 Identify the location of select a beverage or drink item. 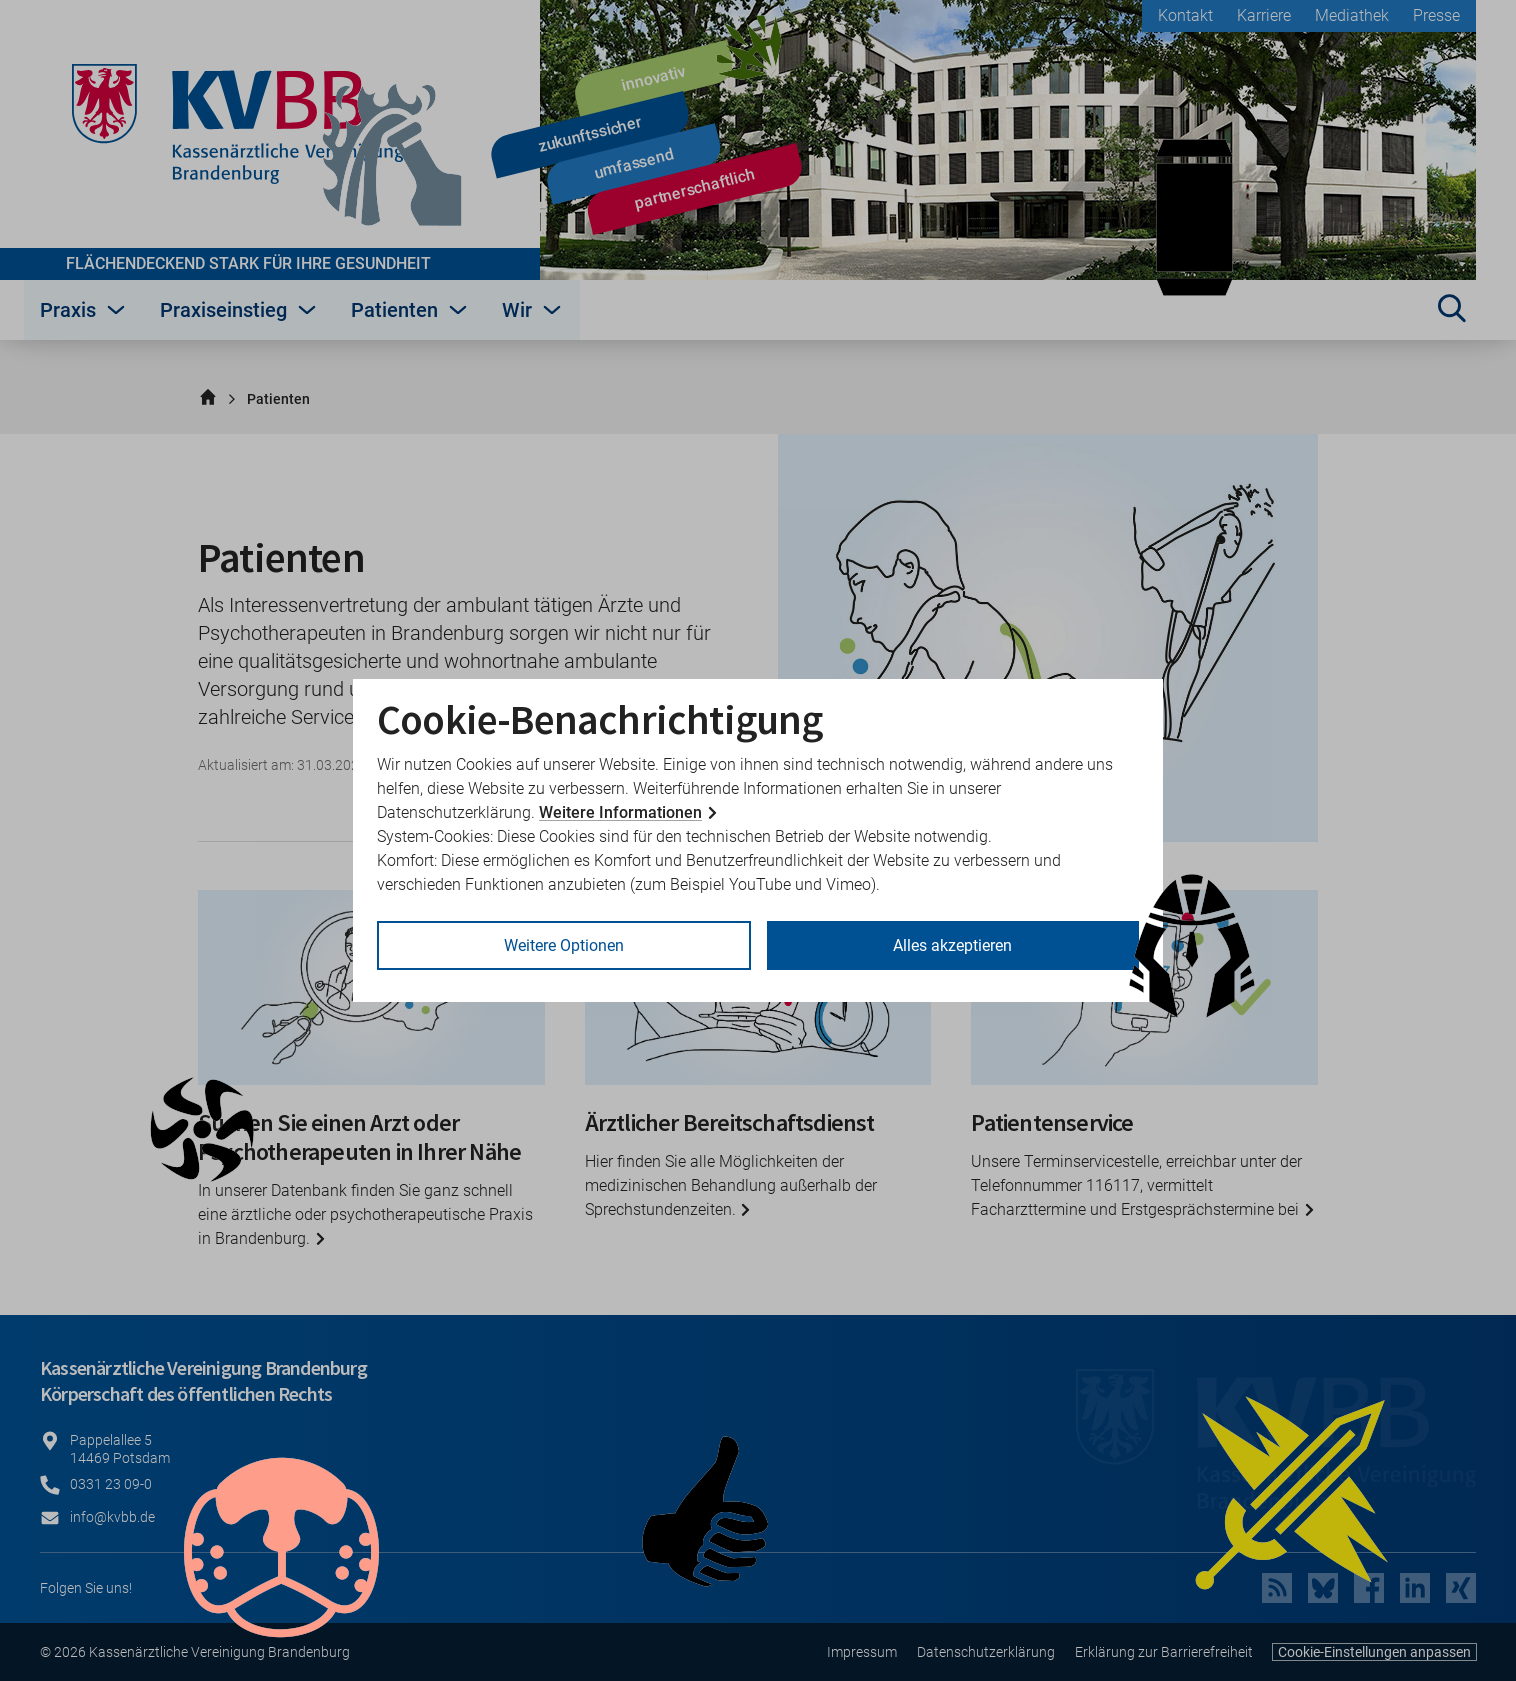
(1194, 217).